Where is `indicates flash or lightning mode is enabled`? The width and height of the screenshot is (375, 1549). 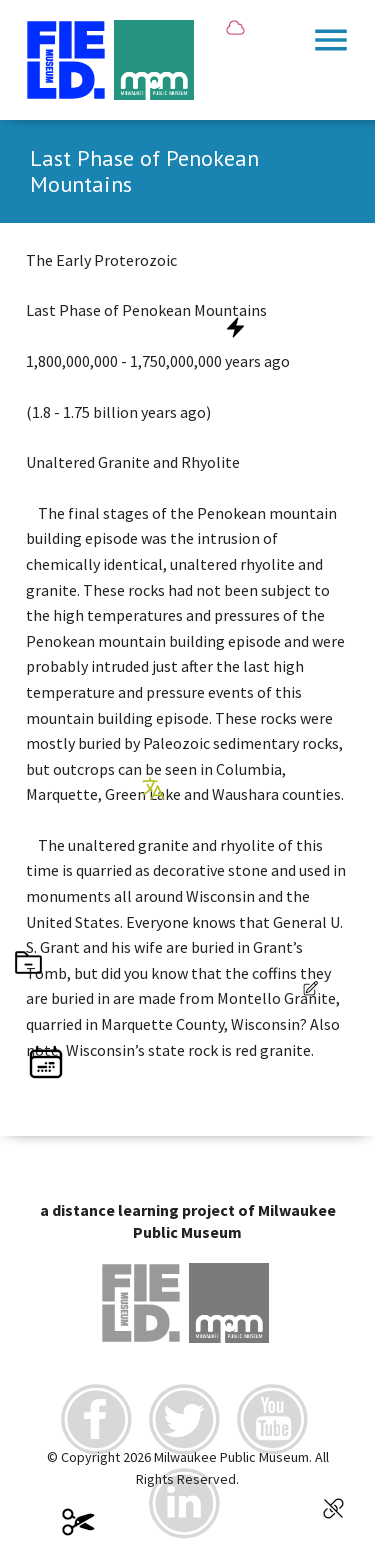 indicates flash or lightning mode is enabled is located at coordinates (235, 327).